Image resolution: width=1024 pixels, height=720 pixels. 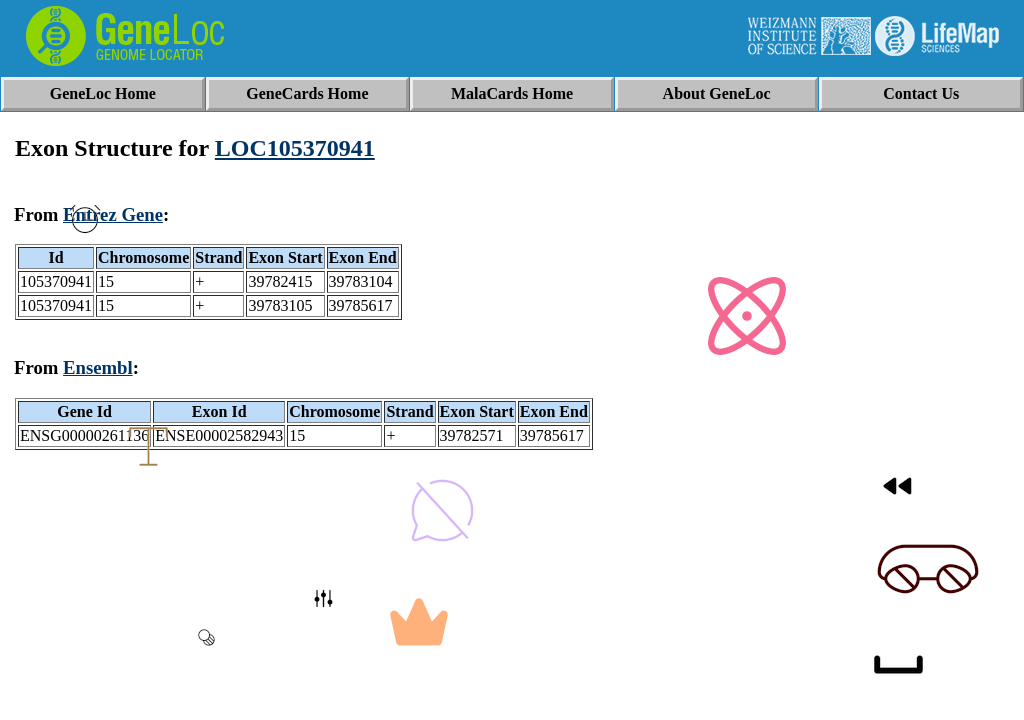 What do you see at coordinates (85, 219) in the screenshot?
I see `set or manage alarms` at bounding box center [85, 219].